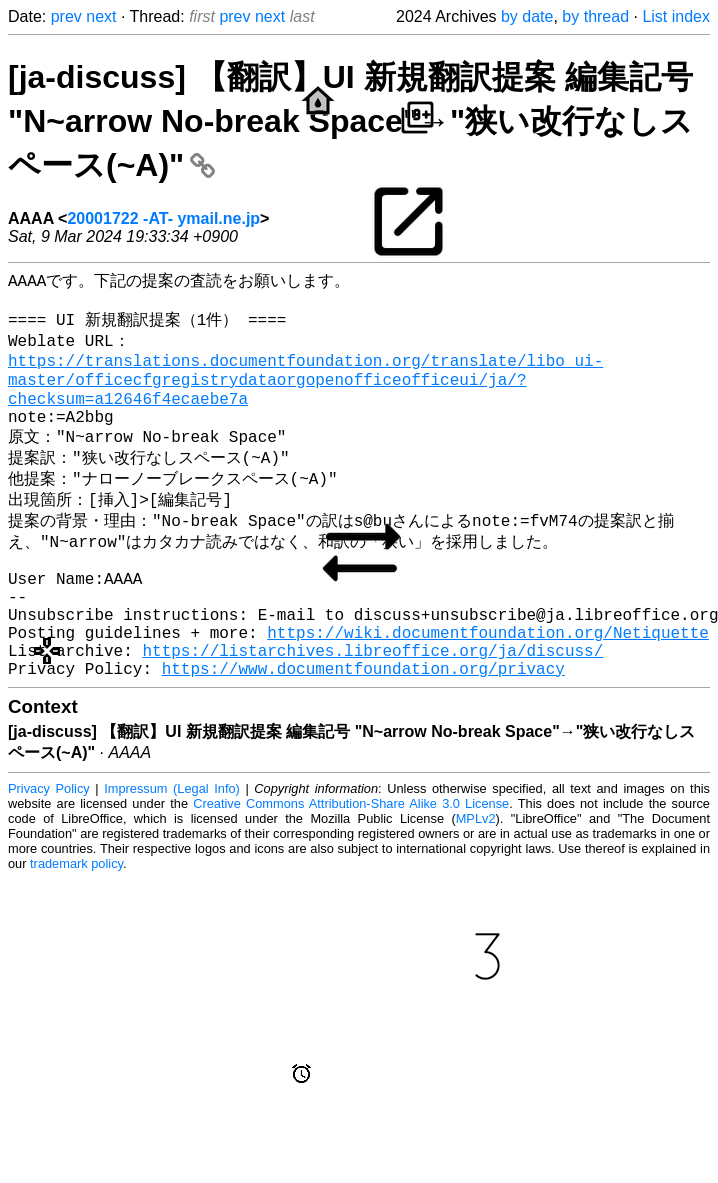  Describe the element at coordinates (417, 117) in the screenshot. I see `indicates 9 or more items in a stack or collection` at that location.